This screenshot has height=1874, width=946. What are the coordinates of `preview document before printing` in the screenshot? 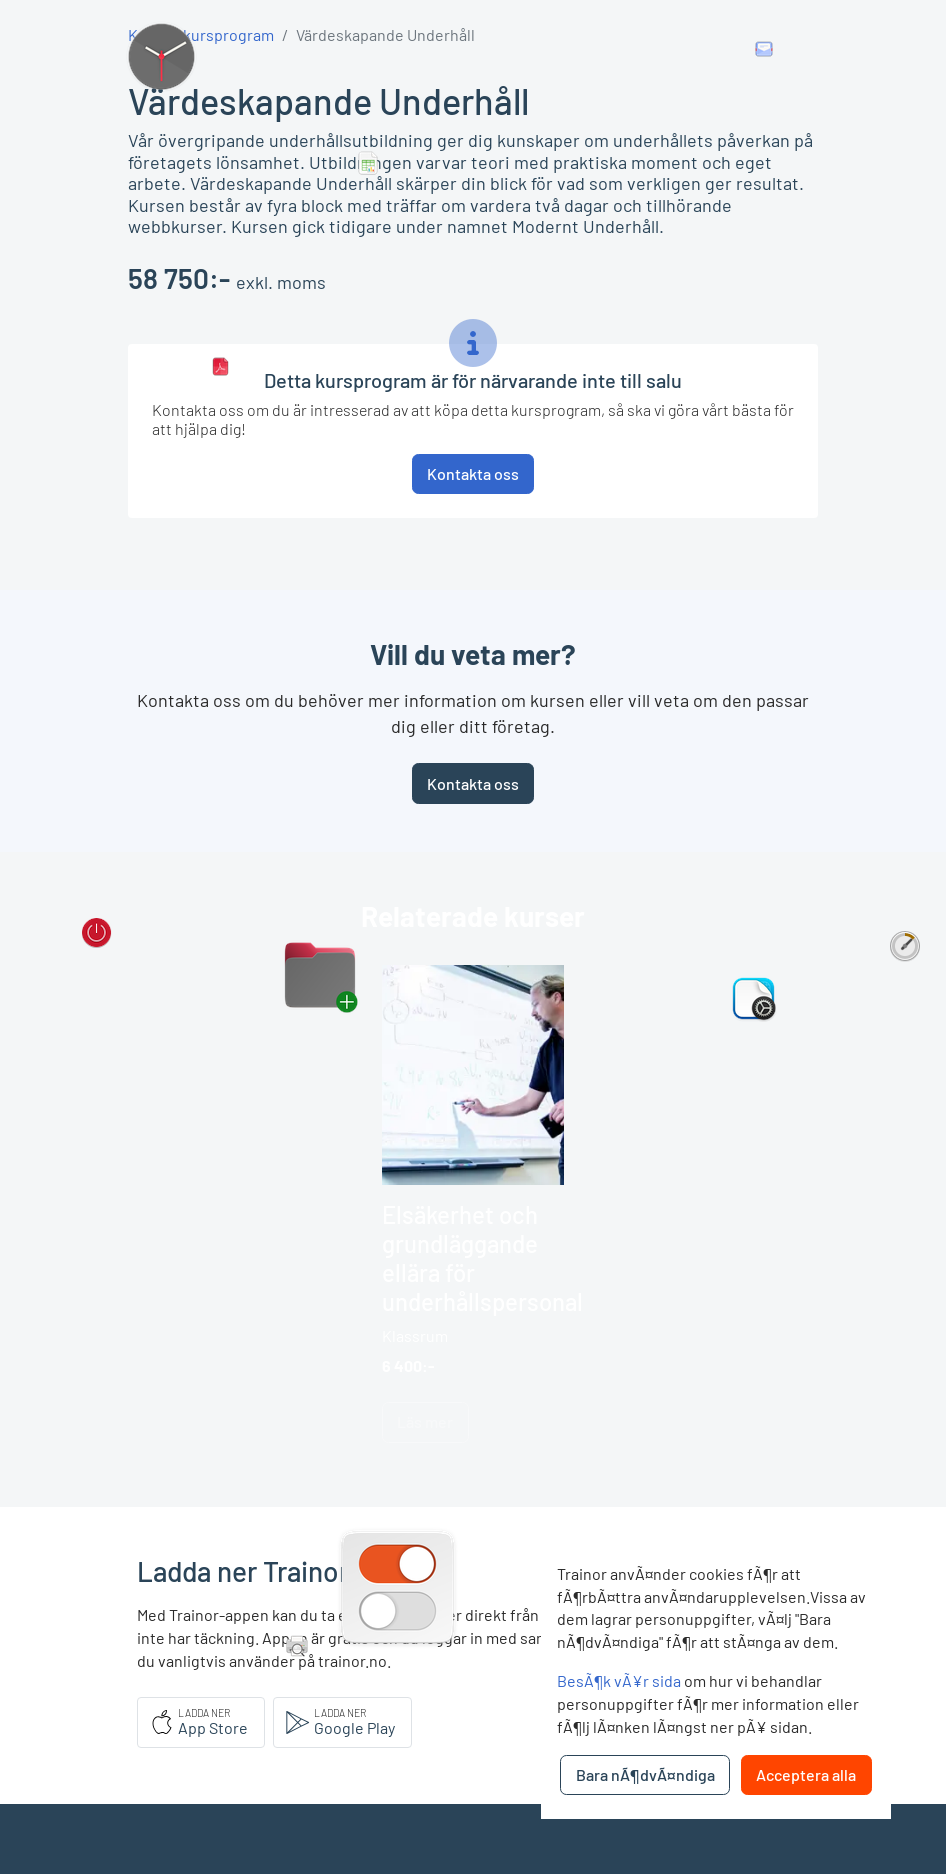 It's located at (297, 1646).